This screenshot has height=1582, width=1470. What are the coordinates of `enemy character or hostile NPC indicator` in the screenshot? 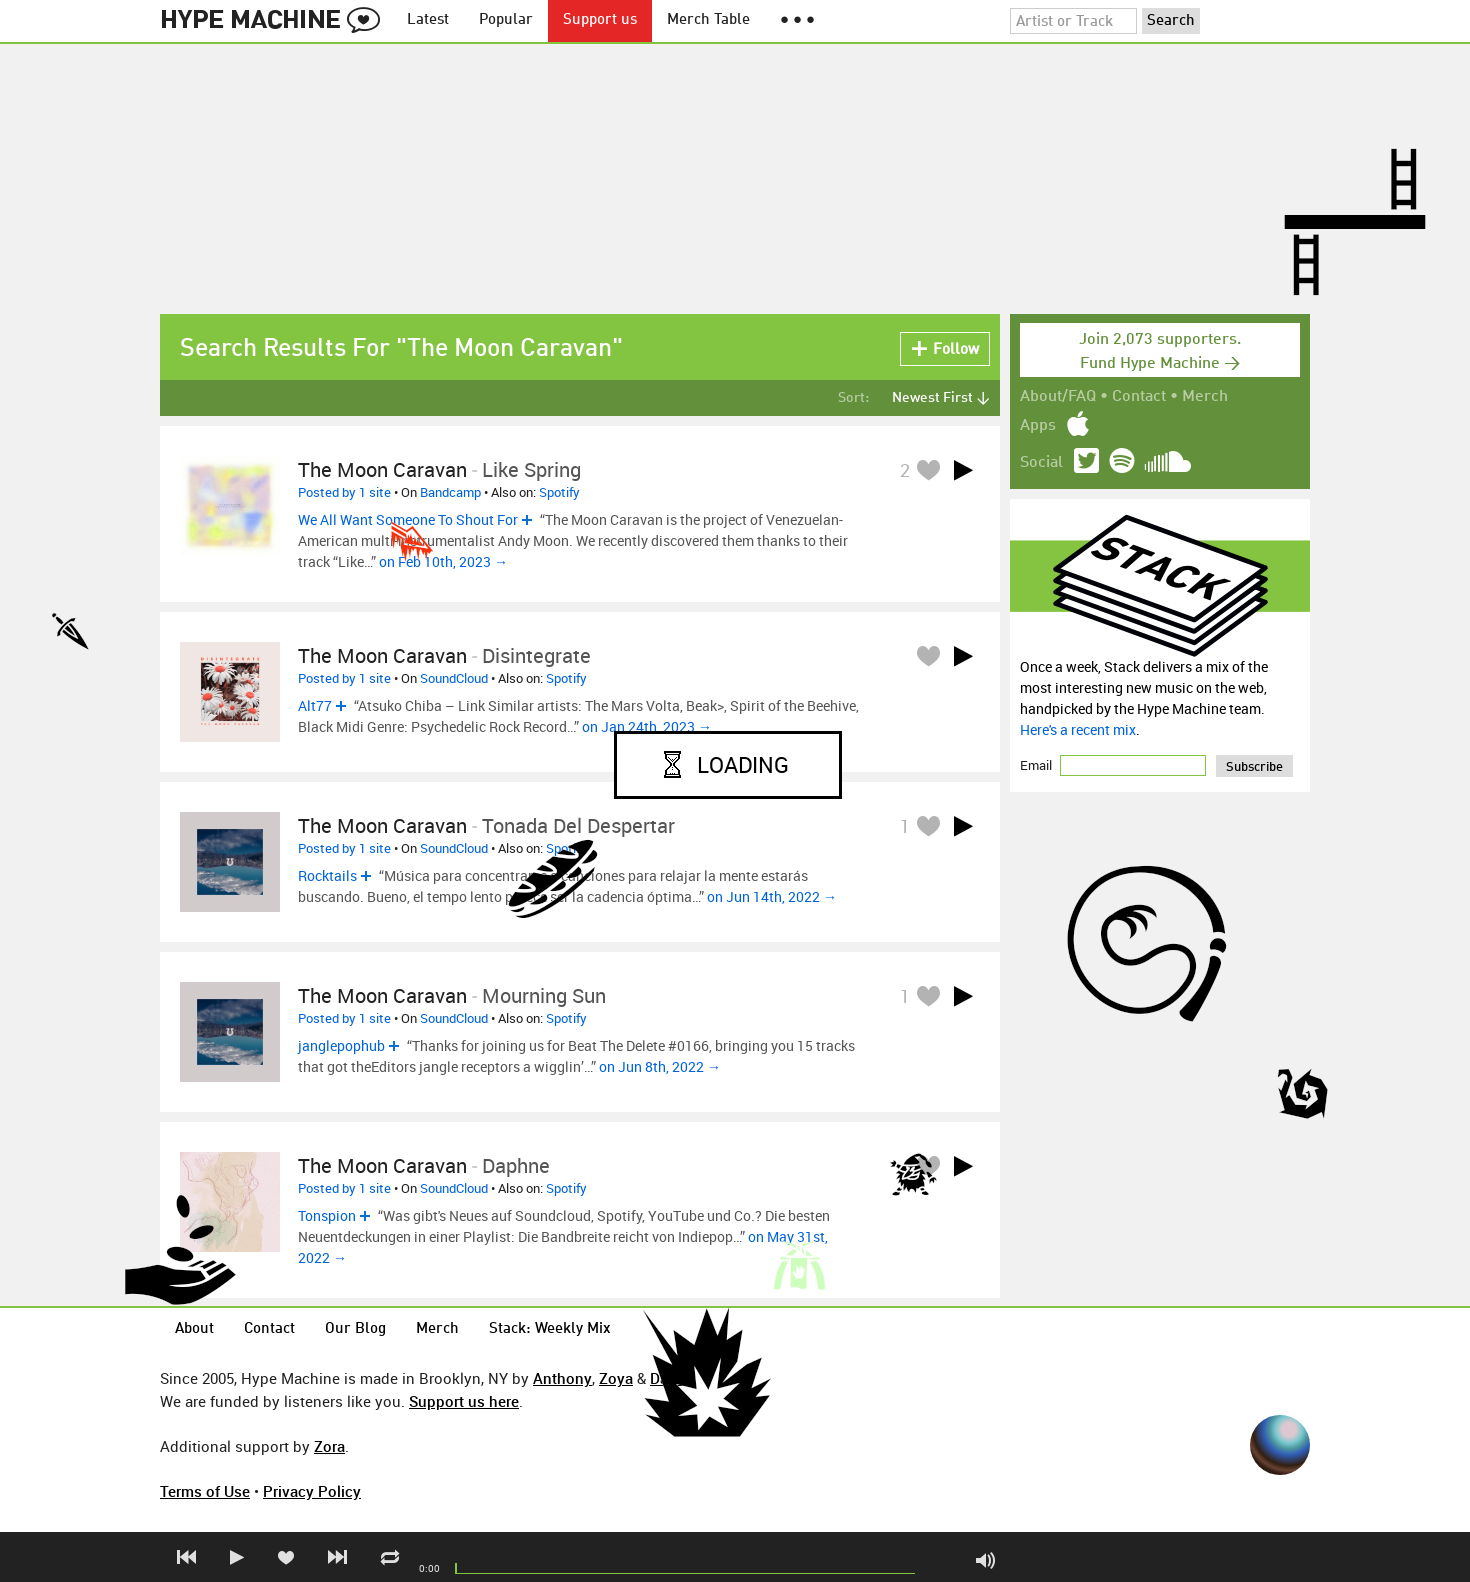 It's located at (913, 1174).